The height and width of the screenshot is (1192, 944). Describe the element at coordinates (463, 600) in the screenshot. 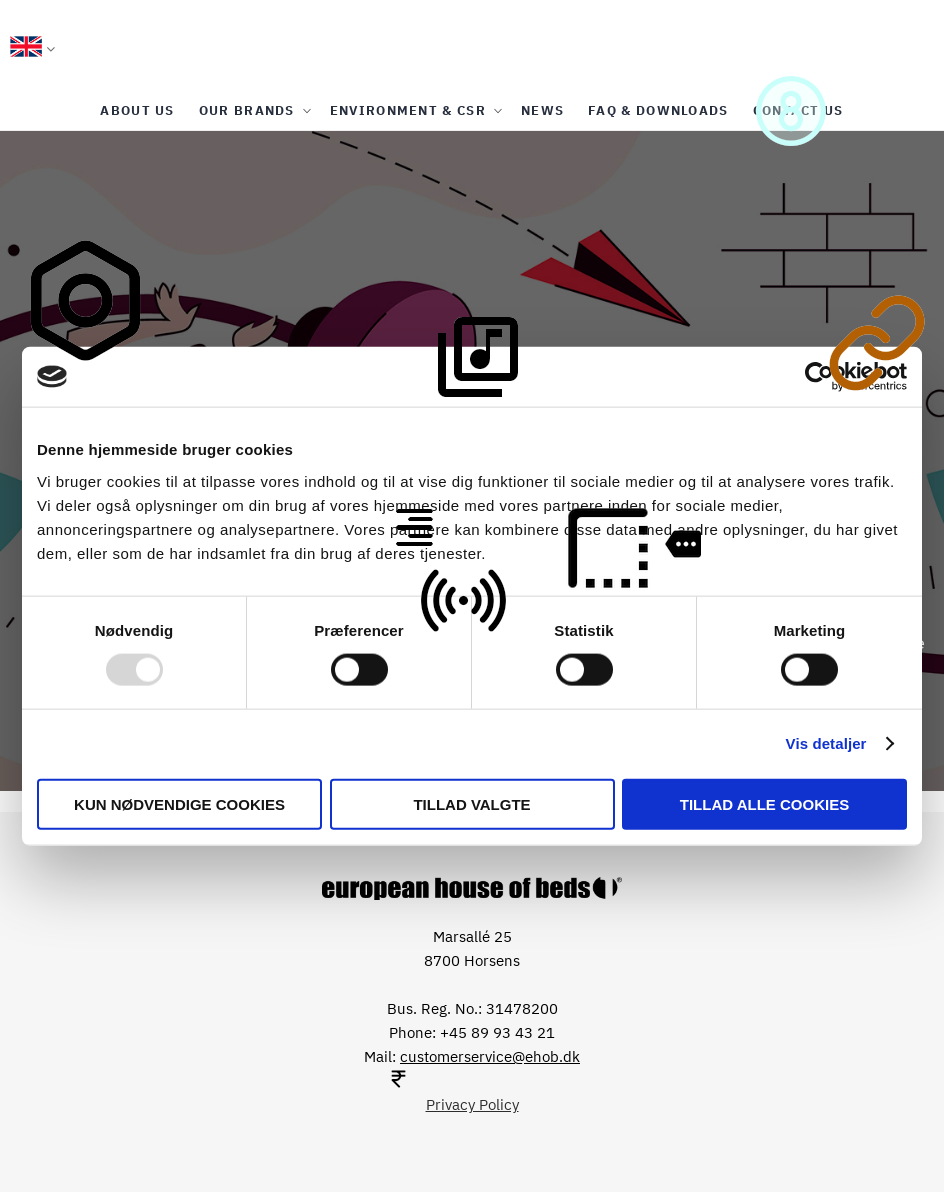

I see `indicates wireless signal strength` at that location.